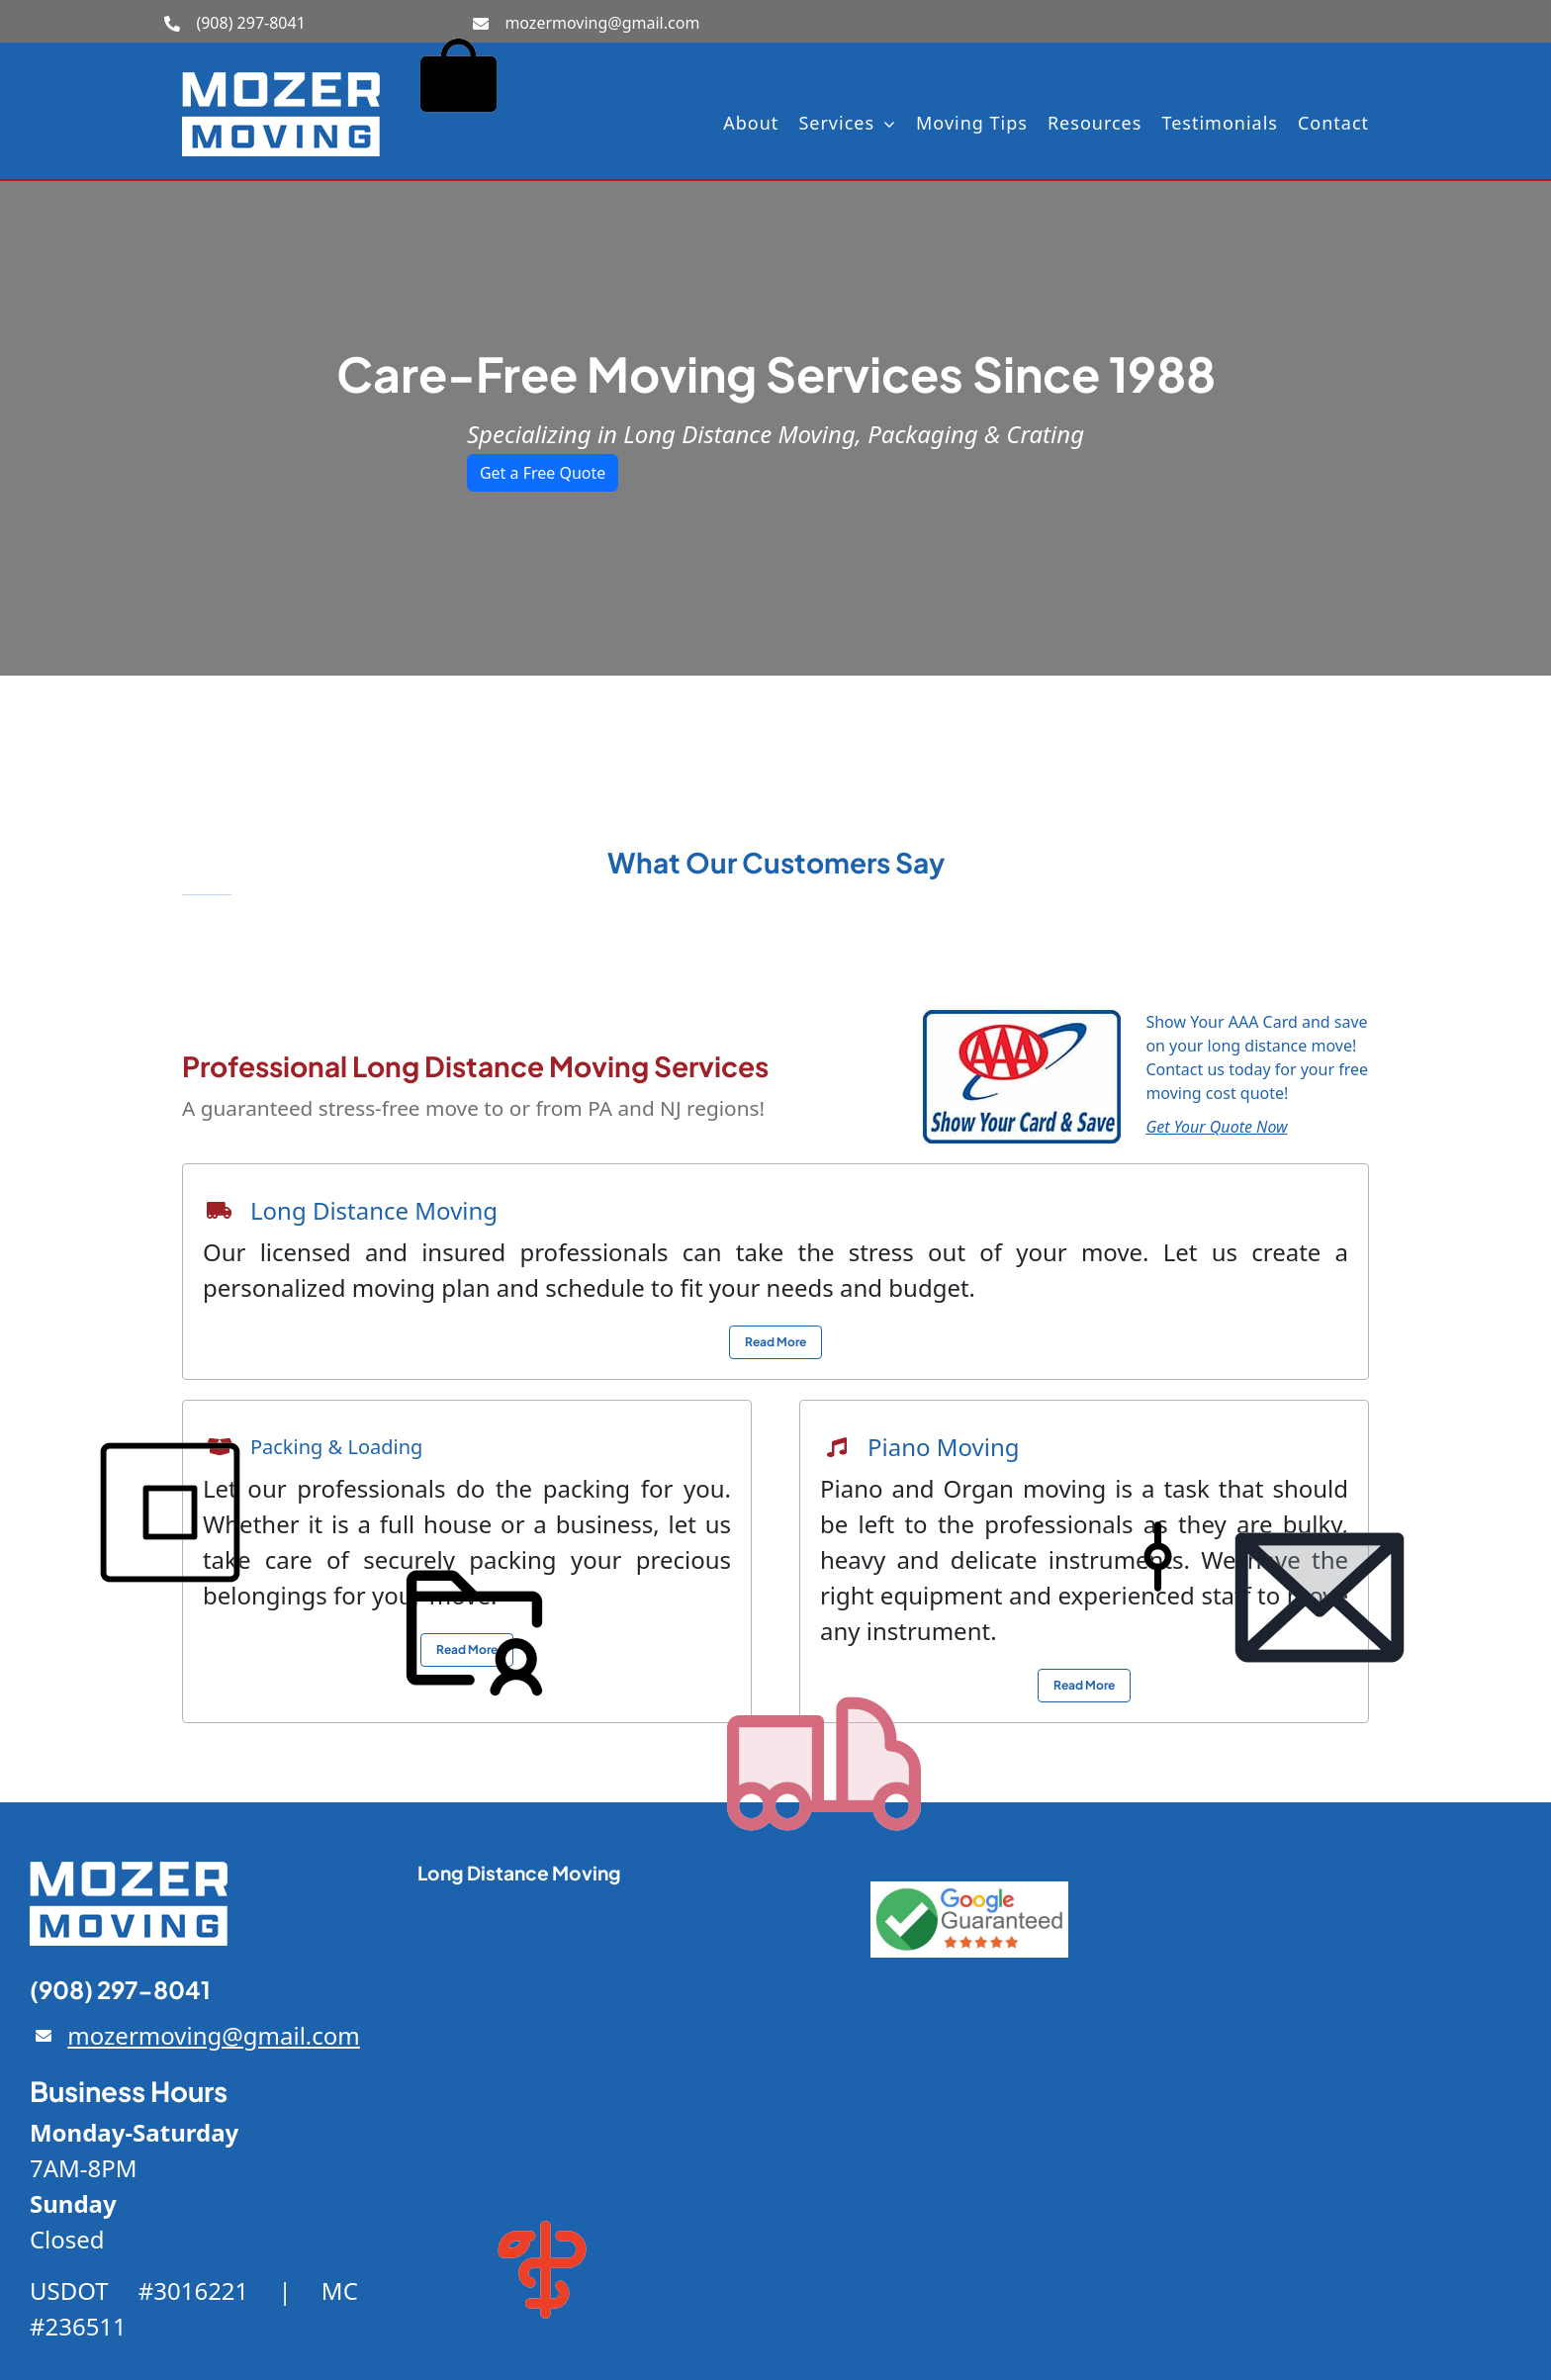  What do you see at coordinates (458, 79) in the screenshot?
I see `view your shopping bag` at bounding box center [458, 79].